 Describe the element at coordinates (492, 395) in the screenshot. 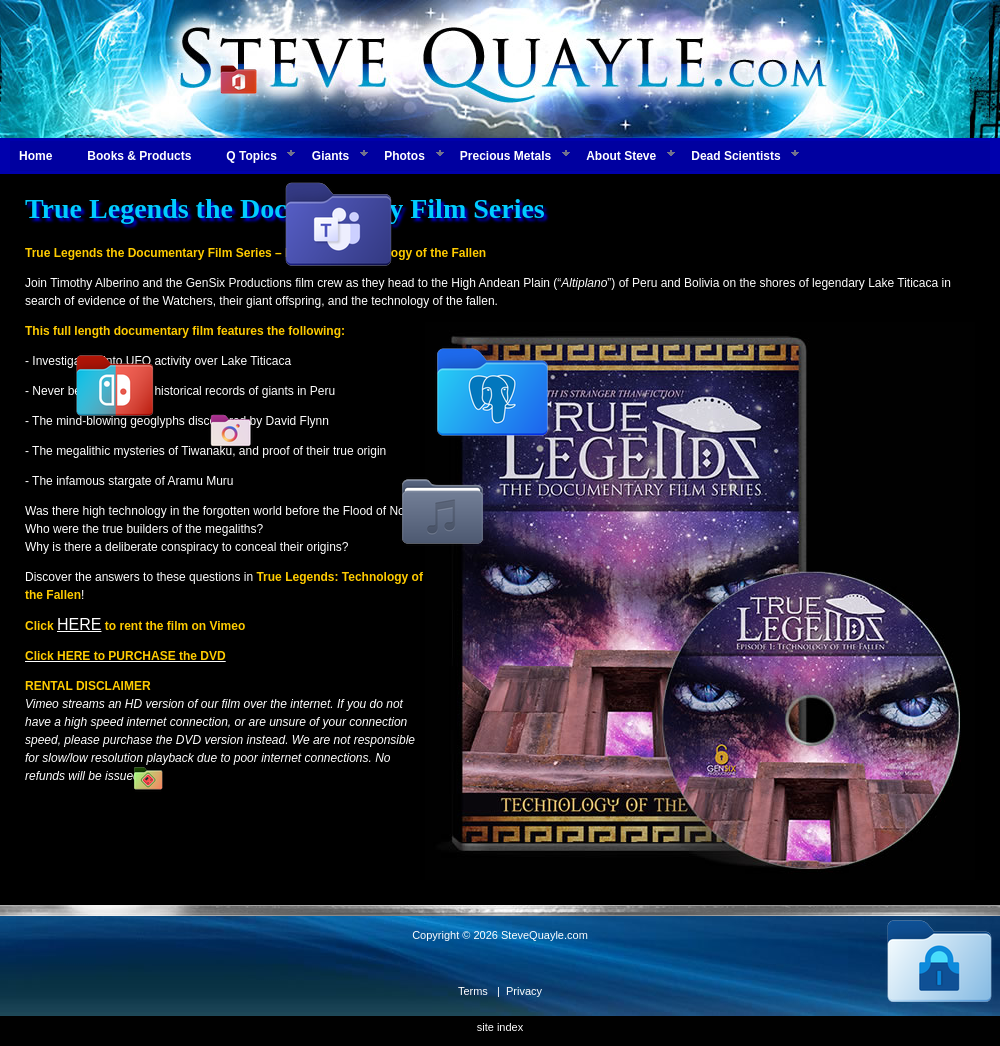

I see `open folder containing postgresql database files` at that location.